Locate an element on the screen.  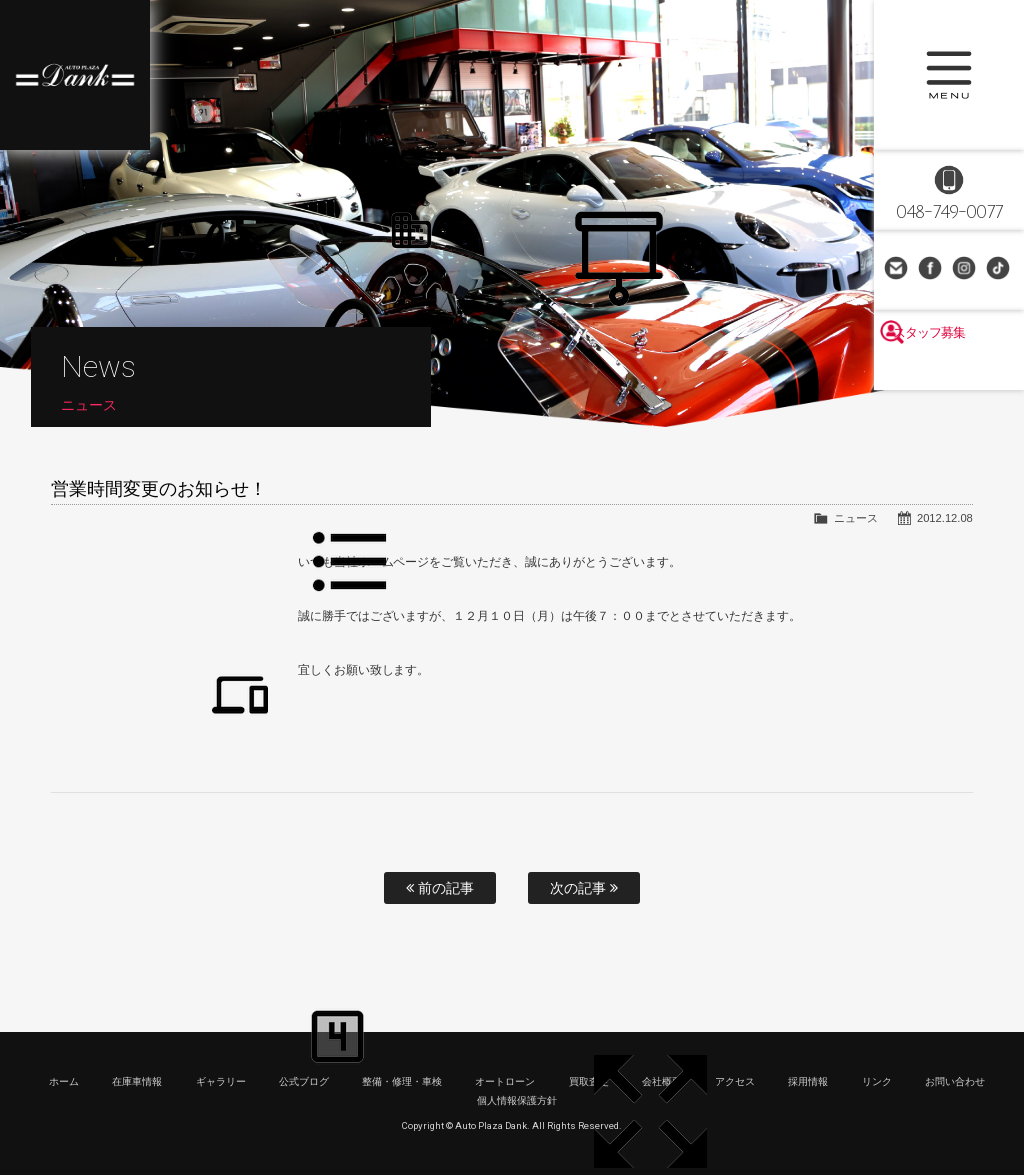
view business contact information is located at coordinates (411, 230).